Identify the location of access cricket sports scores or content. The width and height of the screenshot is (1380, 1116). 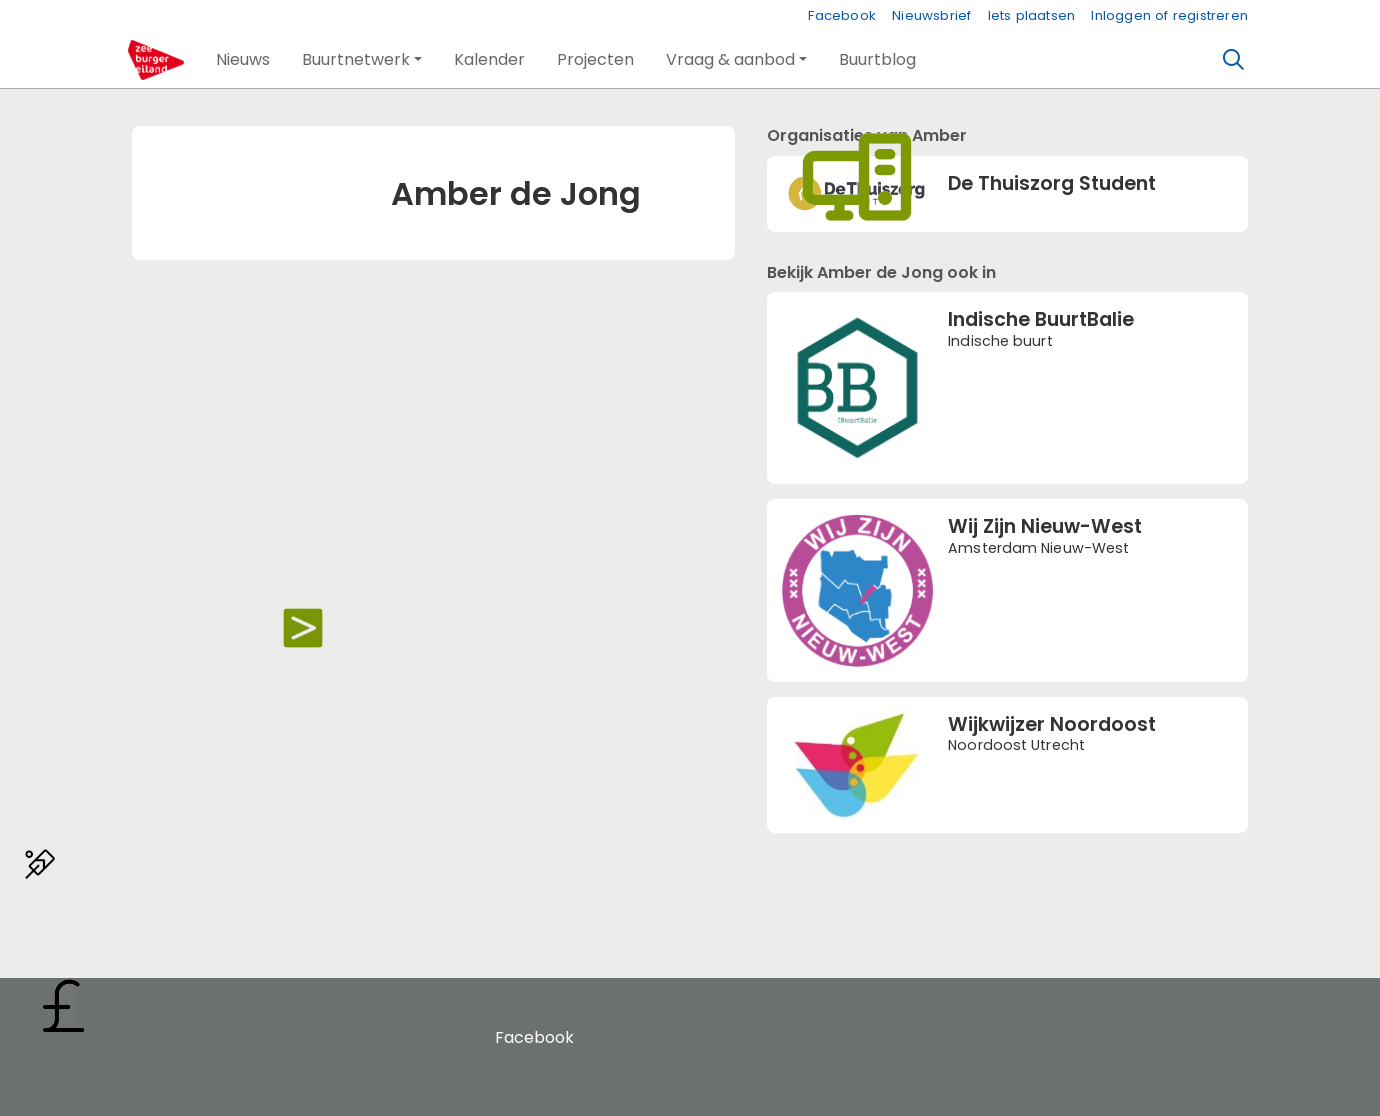
(38, 863).